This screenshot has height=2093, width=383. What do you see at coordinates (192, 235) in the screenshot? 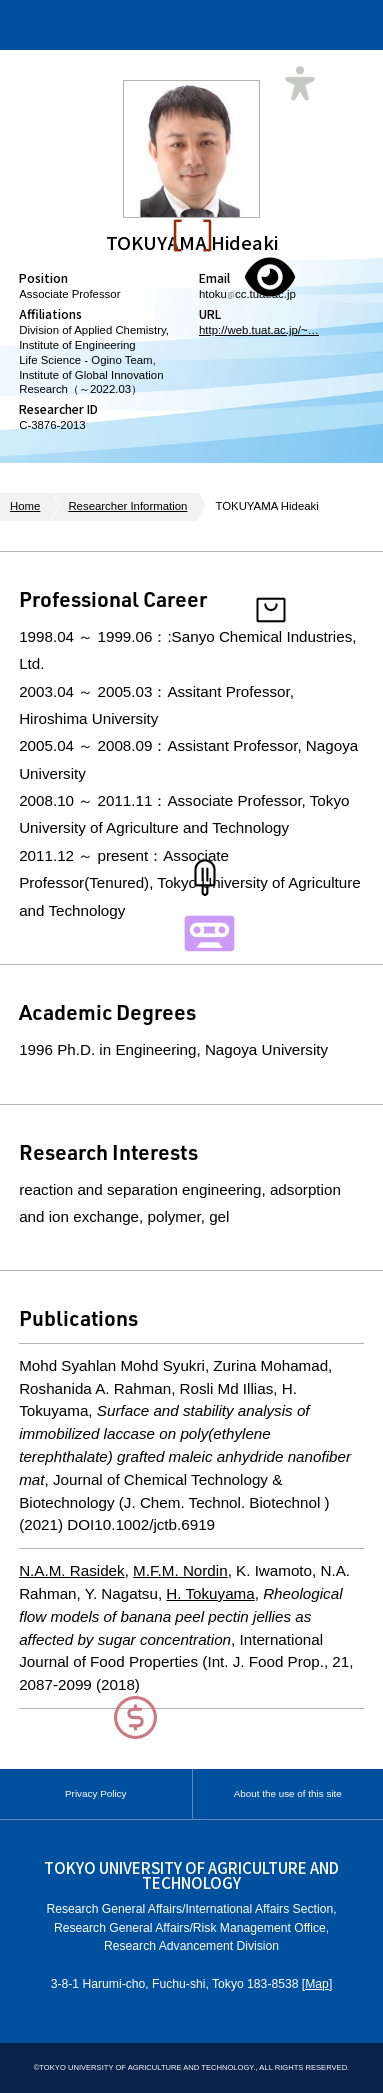
I see `indicates an array data type in code` at bounding box center [192, 235].